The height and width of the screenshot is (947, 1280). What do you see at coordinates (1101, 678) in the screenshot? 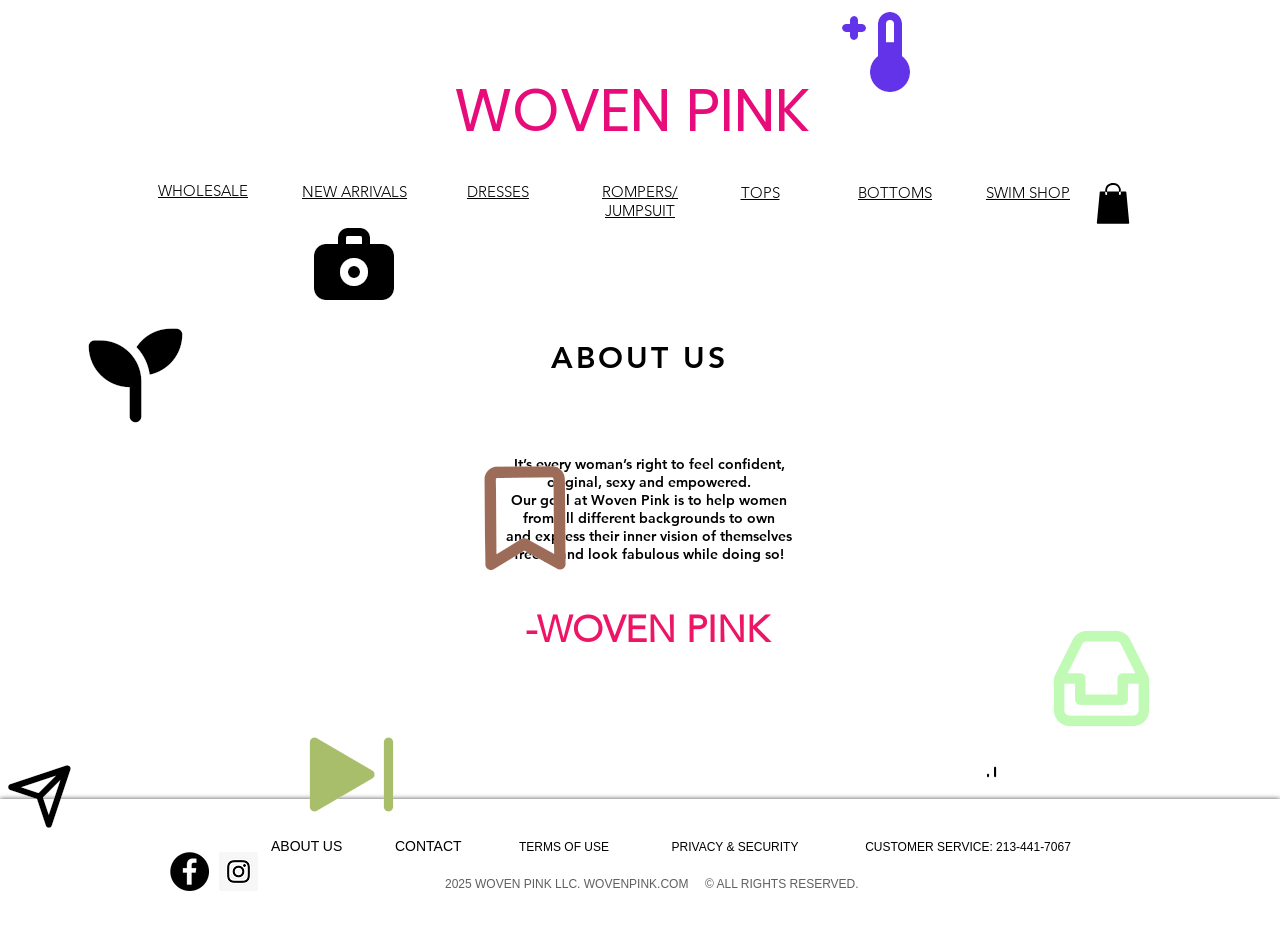
I see `view your inbox` at bounding box center [1101, 678].